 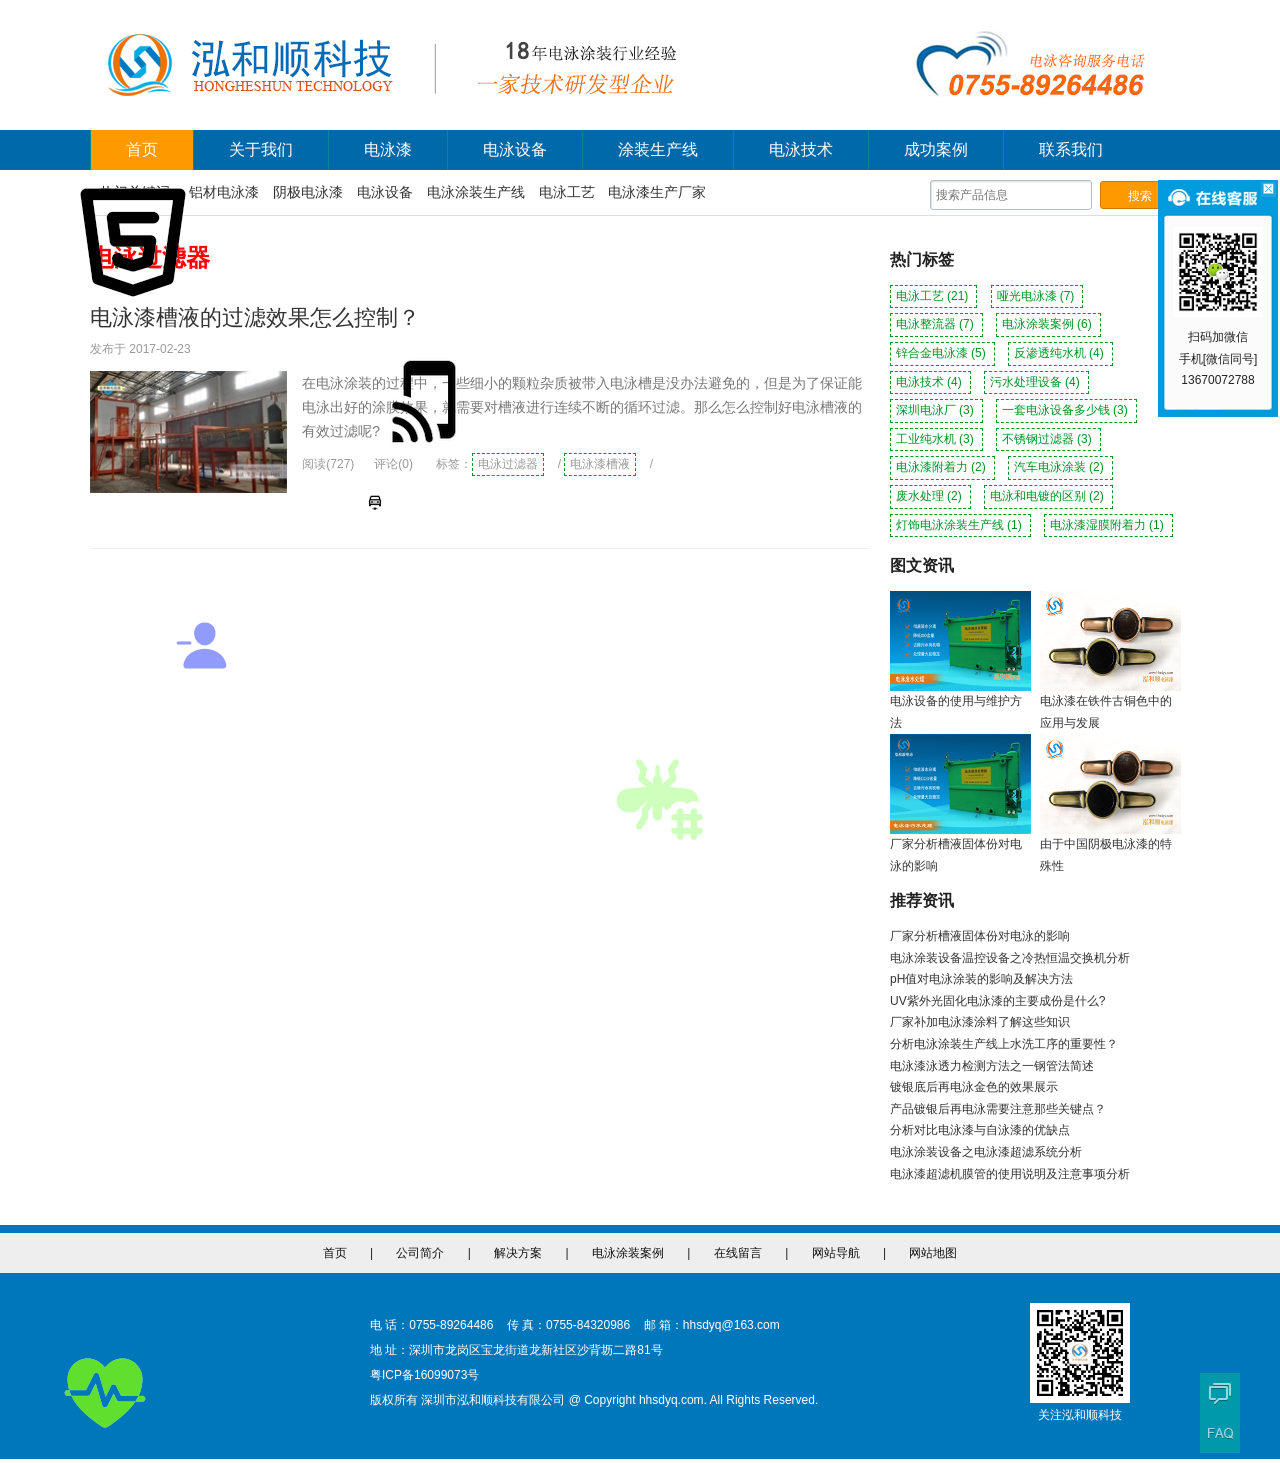 What do you see at coordinates (105, 1393) in the screenshot?
I see `view fitness or health tracking data` at bounding box center [105, 1393].